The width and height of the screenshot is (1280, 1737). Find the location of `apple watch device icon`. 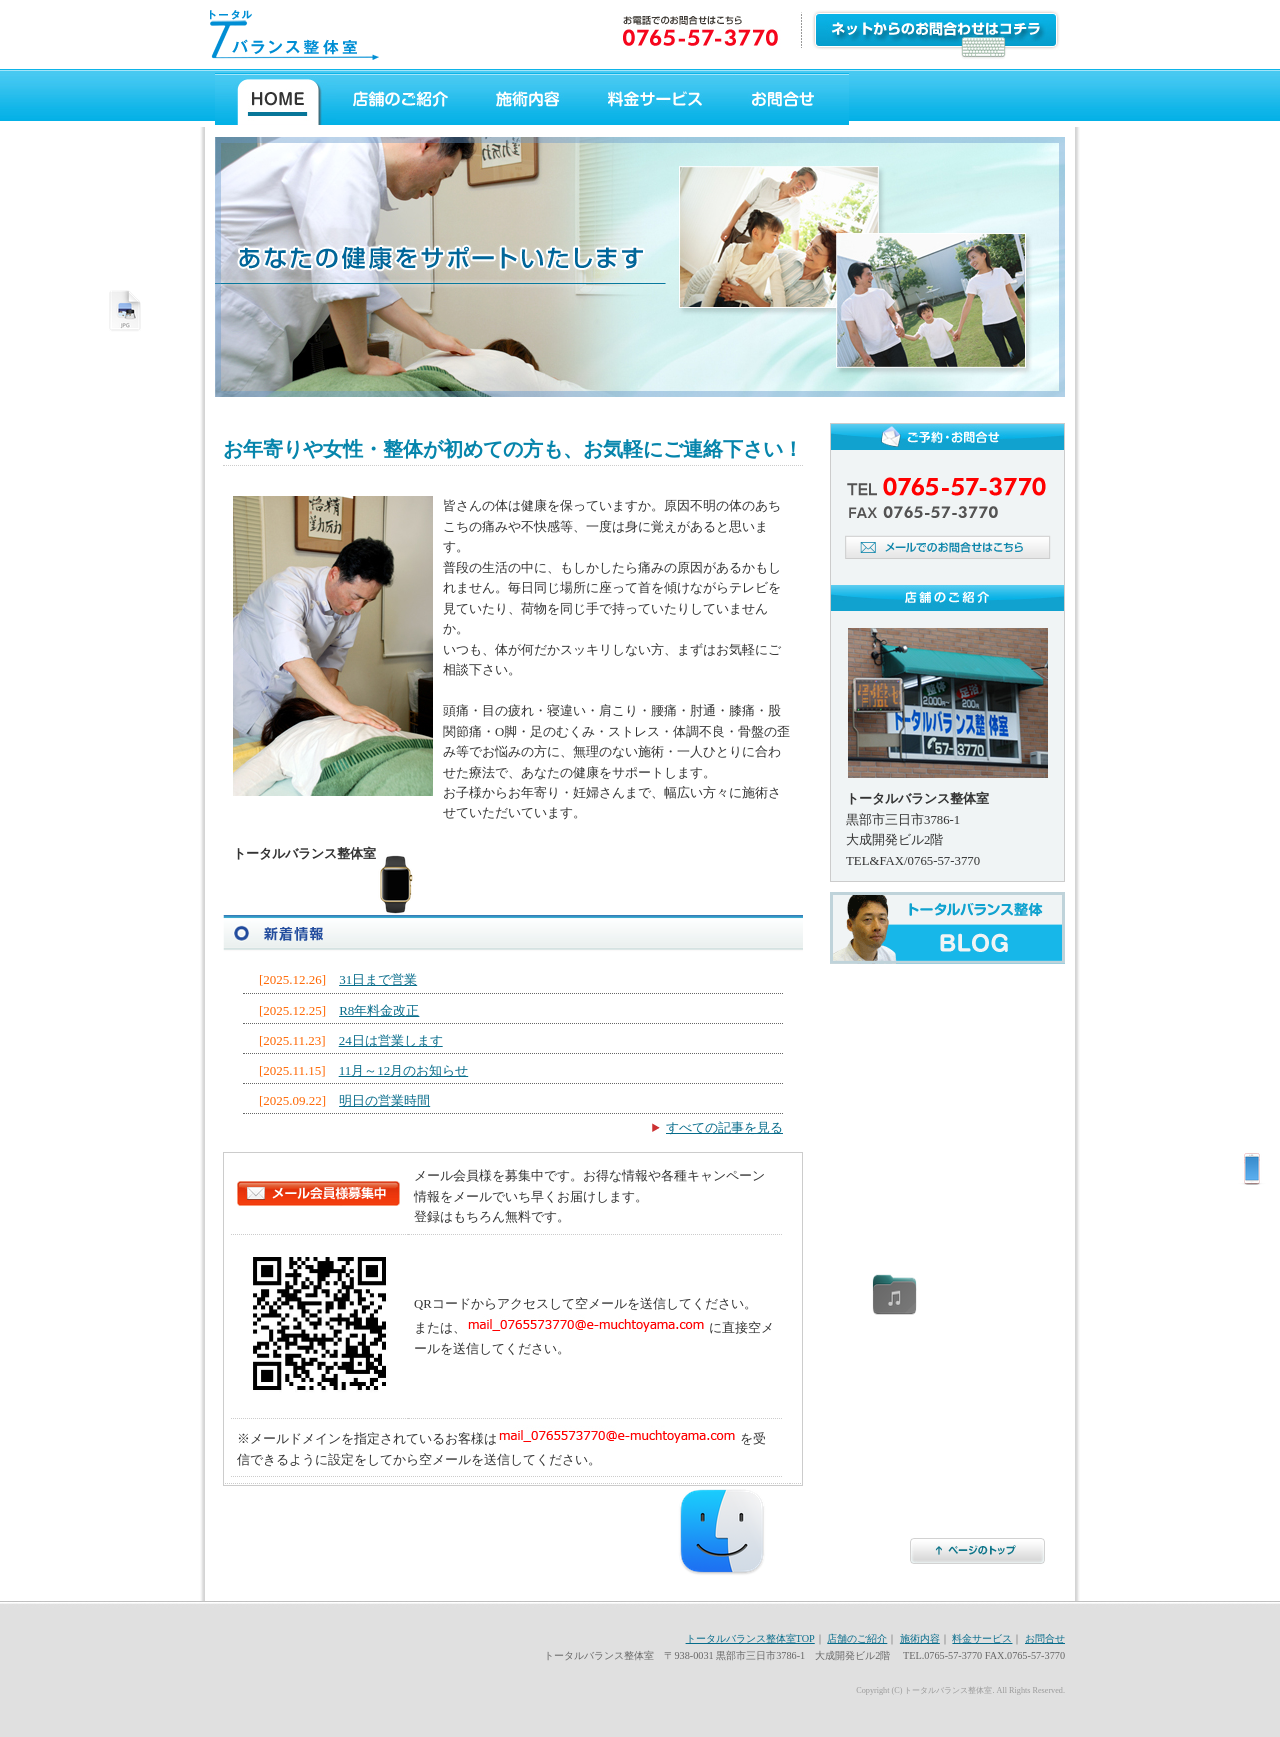

apple watch device icon is located at coordinates (395, 884).